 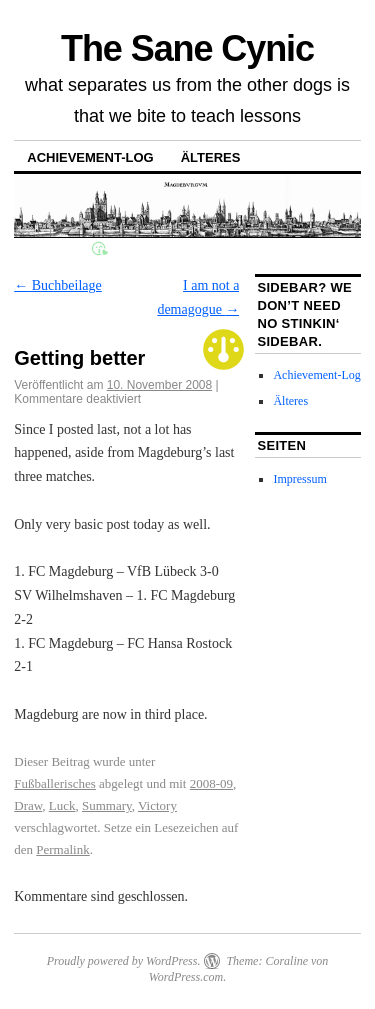 What do you see at coordinates (99, 248) in the screenshot?
I see `send a kiss or flirty reaction` at bounding box center [99, 248].